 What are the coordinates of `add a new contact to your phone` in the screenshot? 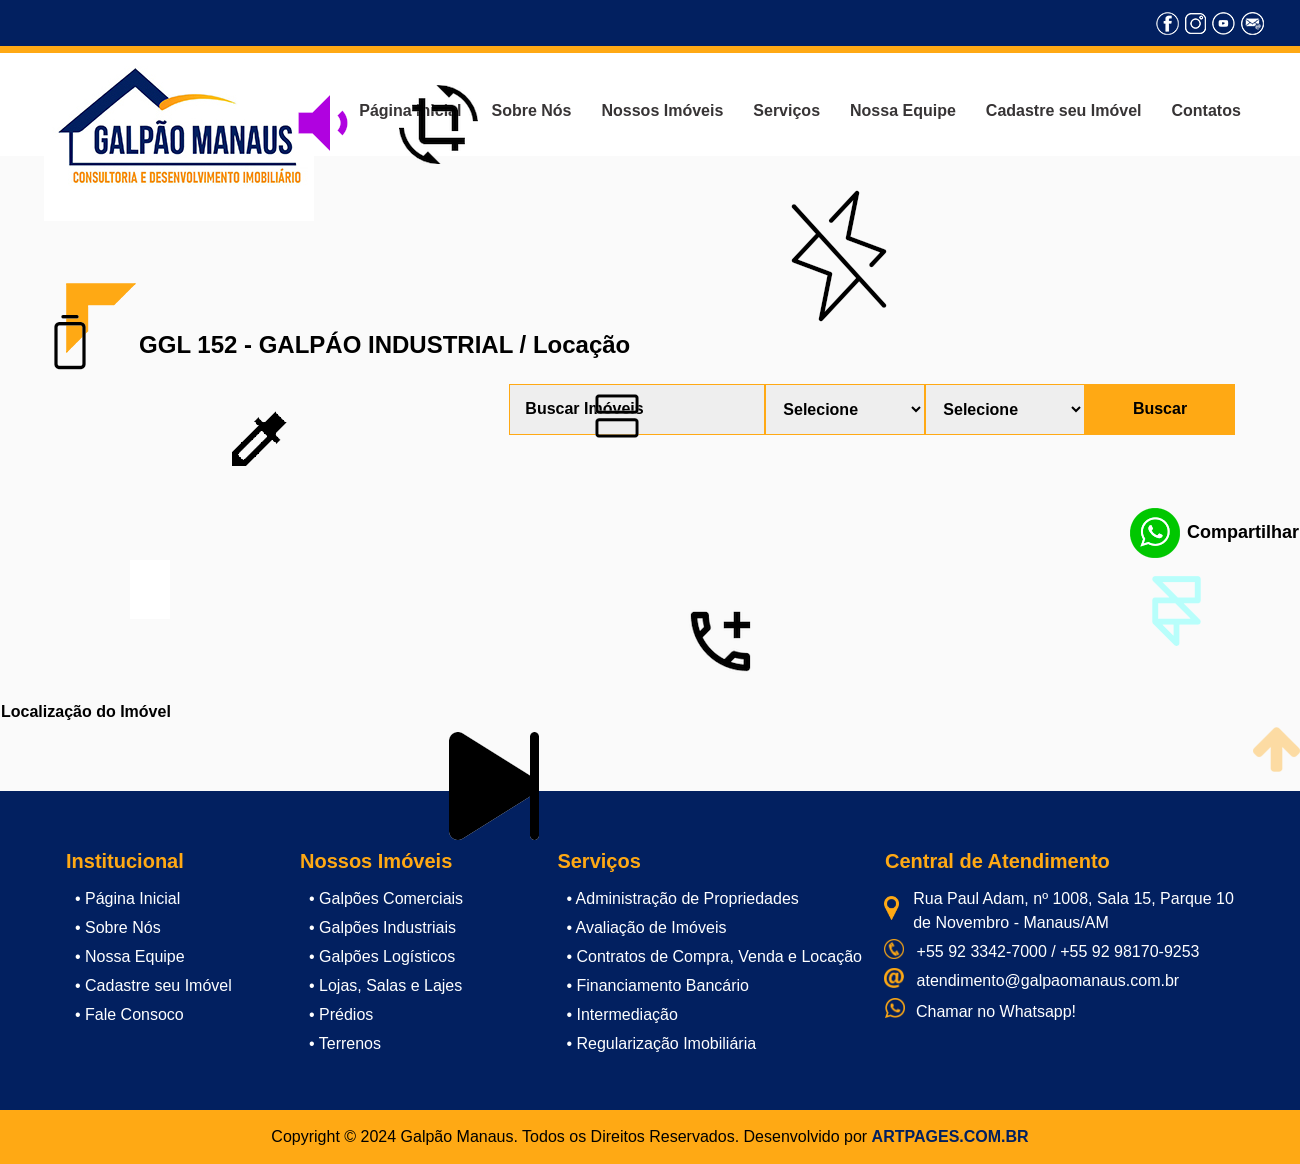 It's located at (720, 641).